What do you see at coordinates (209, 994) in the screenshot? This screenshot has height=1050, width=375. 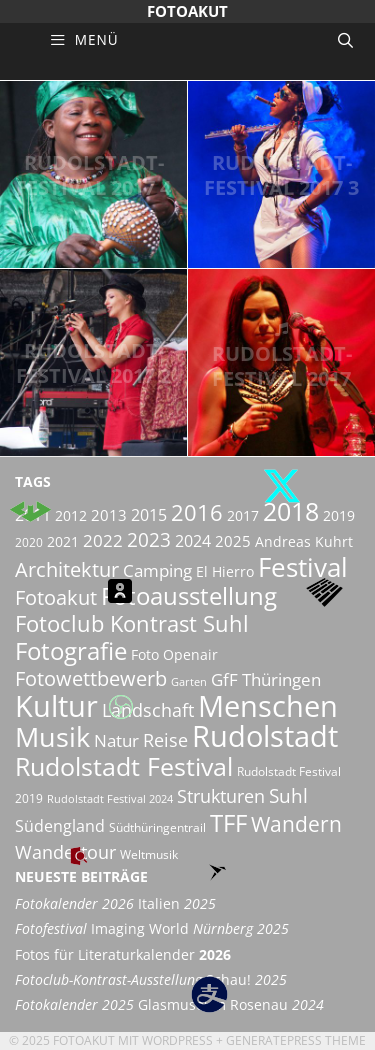 I see `pay with alipay` at bounding box center [209, 994].